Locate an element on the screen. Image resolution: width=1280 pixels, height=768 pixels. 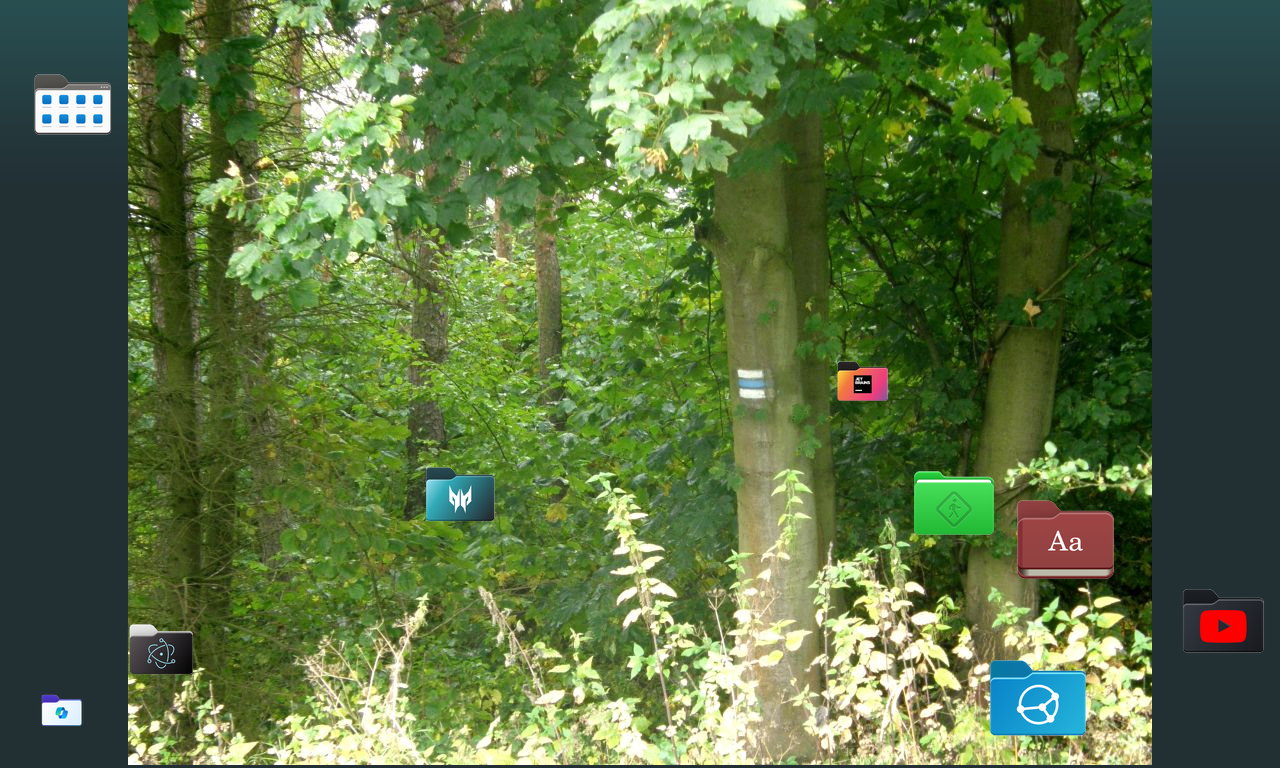
open folder containing electron app files is located at coordinates (161, 651).